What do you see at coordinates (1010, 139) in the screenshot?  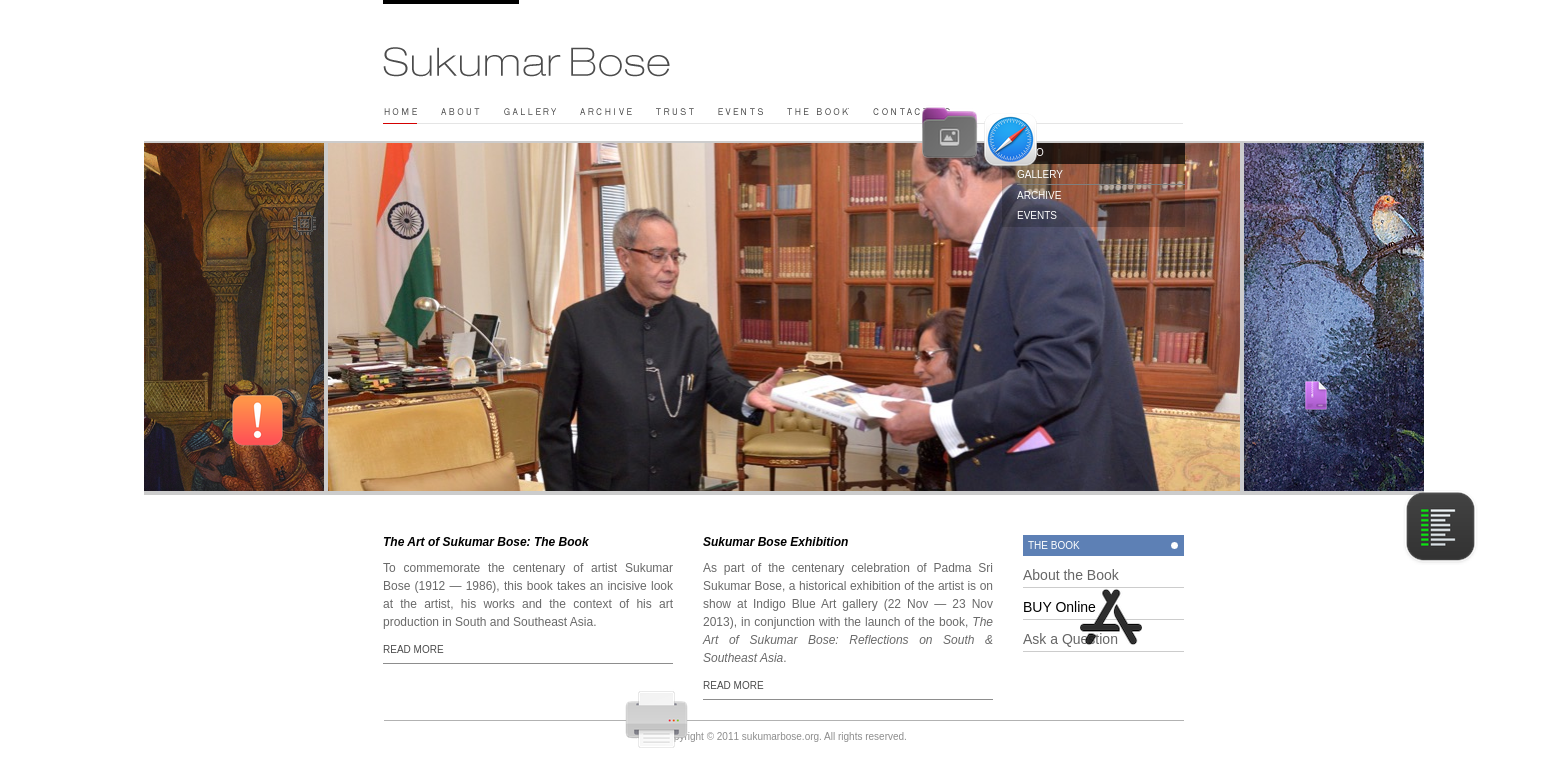 I see `open Safari web browser` at bounding box center [1010, 139].